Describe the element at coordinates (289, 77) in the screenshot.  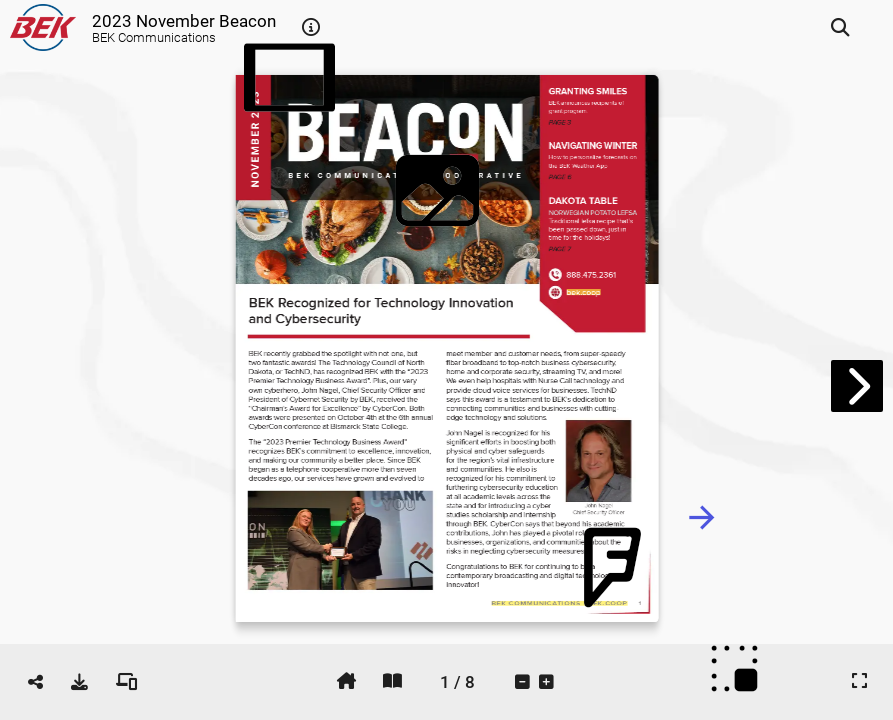
I see `switch to landscape mode` at that location.